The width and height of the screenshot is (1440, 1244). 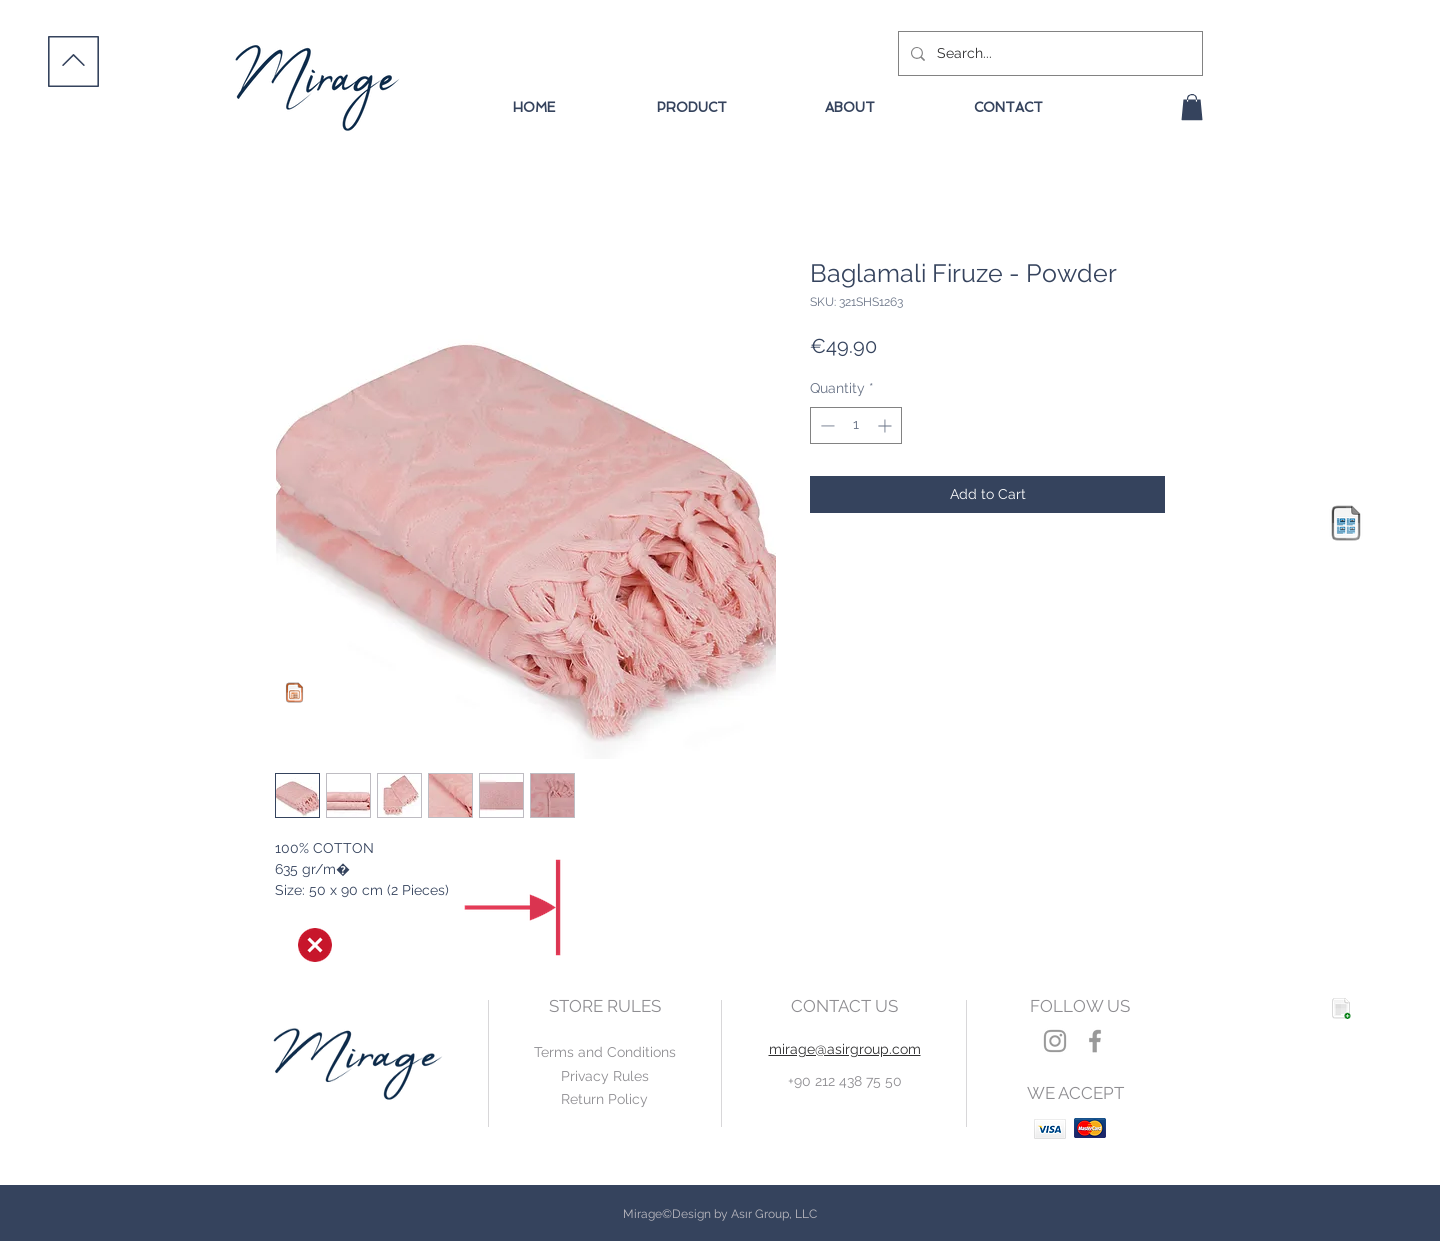 What do you see at coordinates (315, 945) in the screenshot?
I see `stop or cancel the current action` at bounding box center [315, 945].